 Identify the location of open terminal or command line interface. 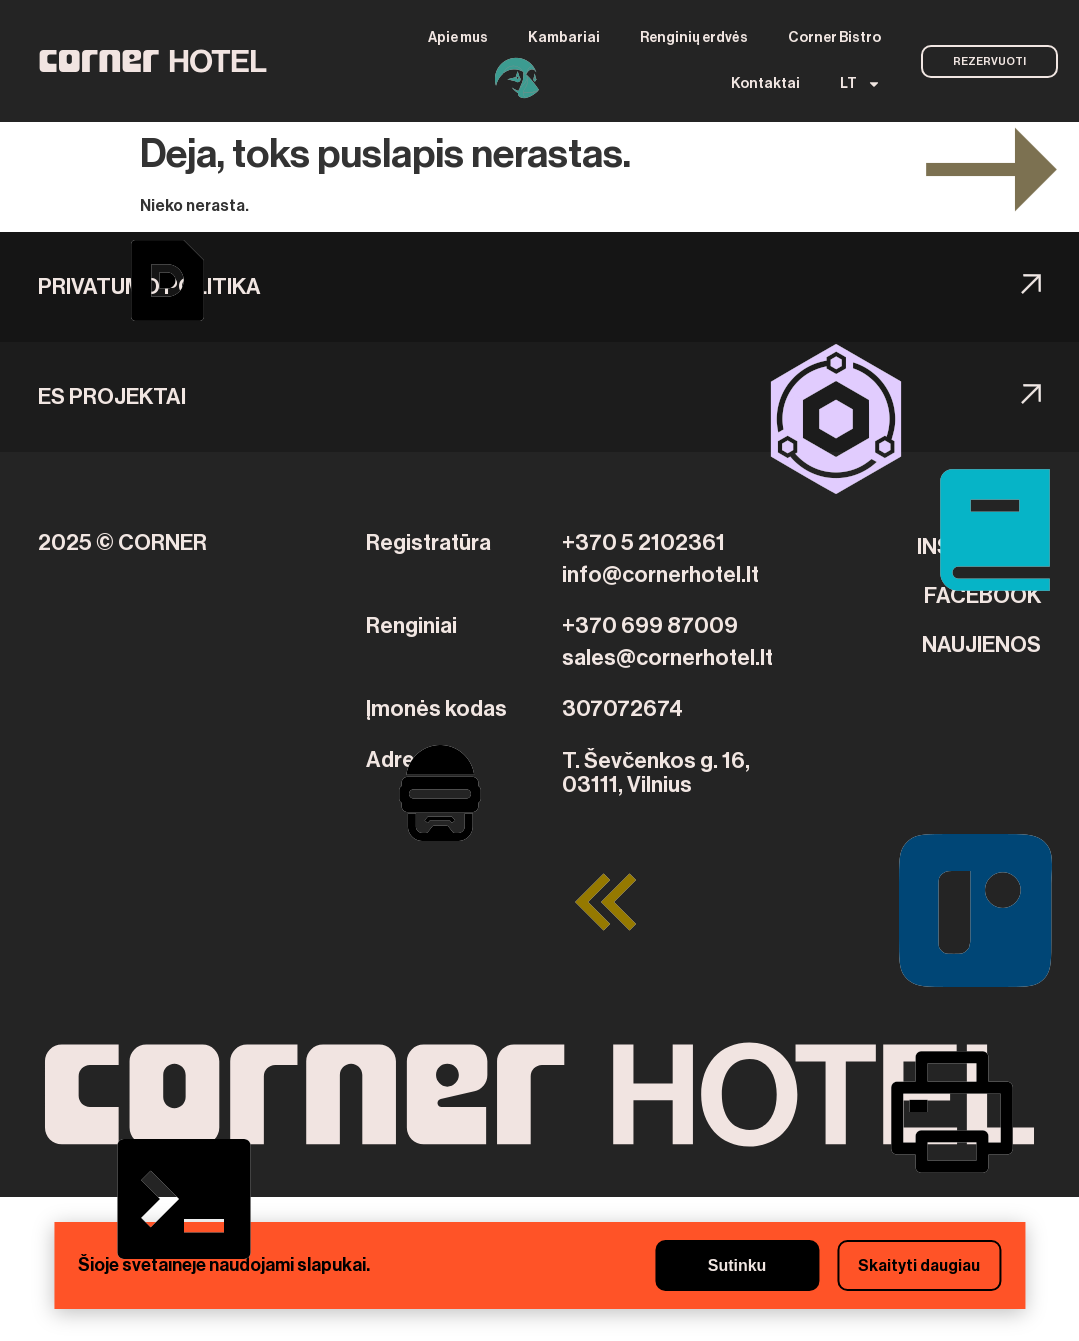
(184, 1199).